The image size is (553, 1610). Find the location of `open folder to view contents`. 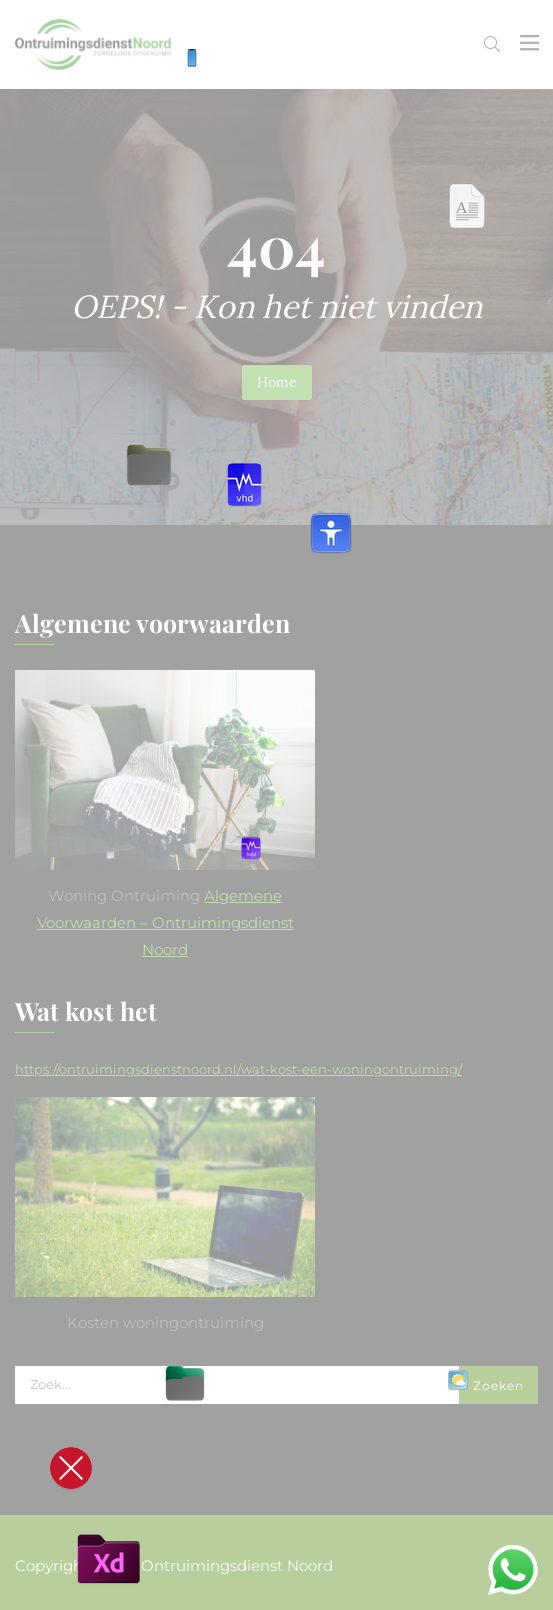

open folder to view contents is located at coordinates (149, 465).